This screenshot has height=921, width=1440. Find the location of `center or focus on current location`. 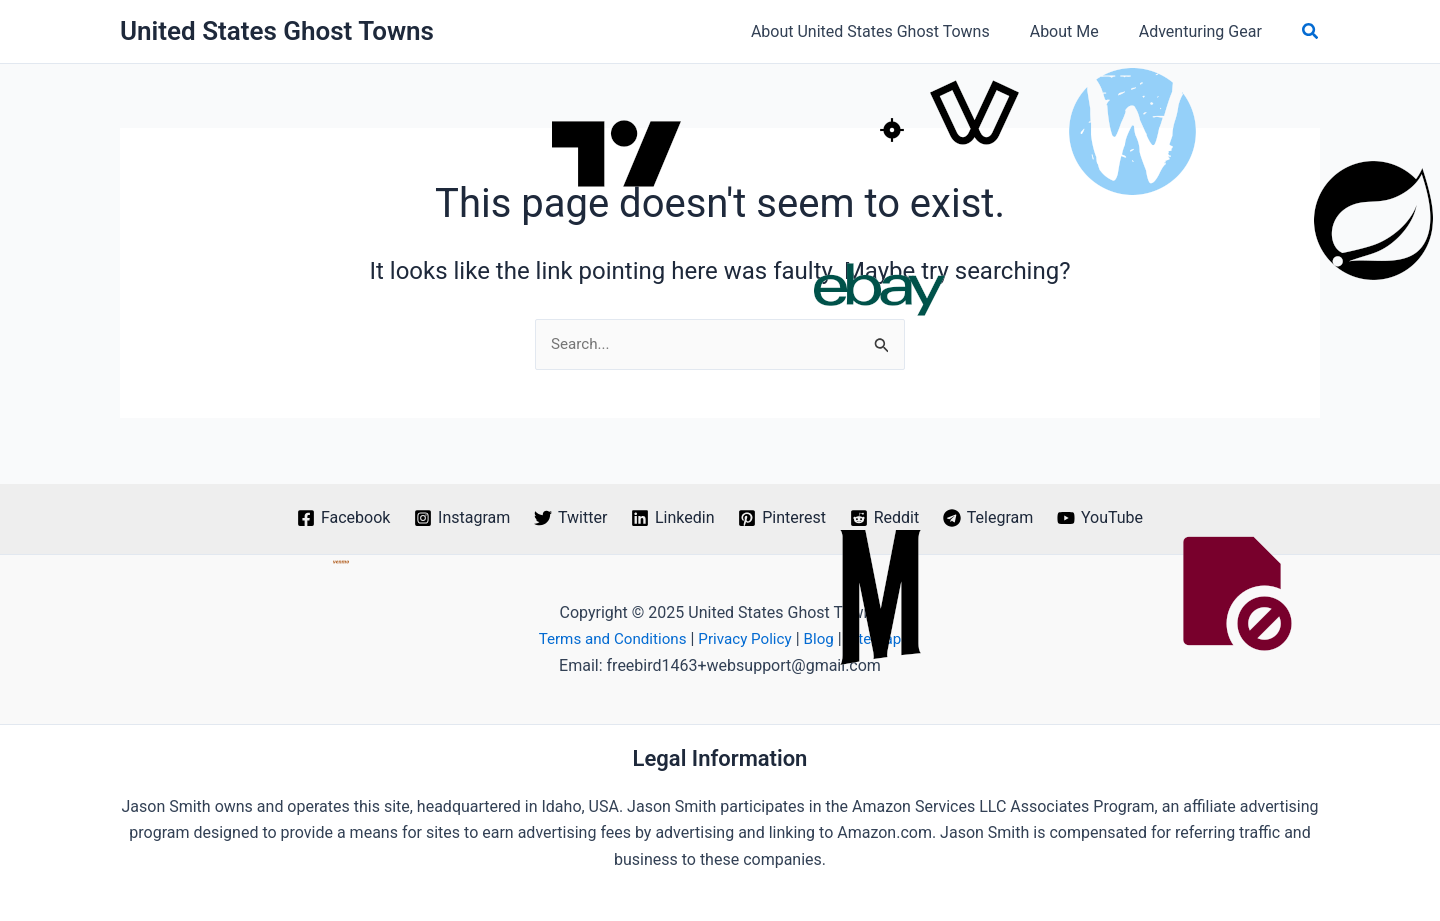

center or focus on current location is located at coordinates (892, 130).